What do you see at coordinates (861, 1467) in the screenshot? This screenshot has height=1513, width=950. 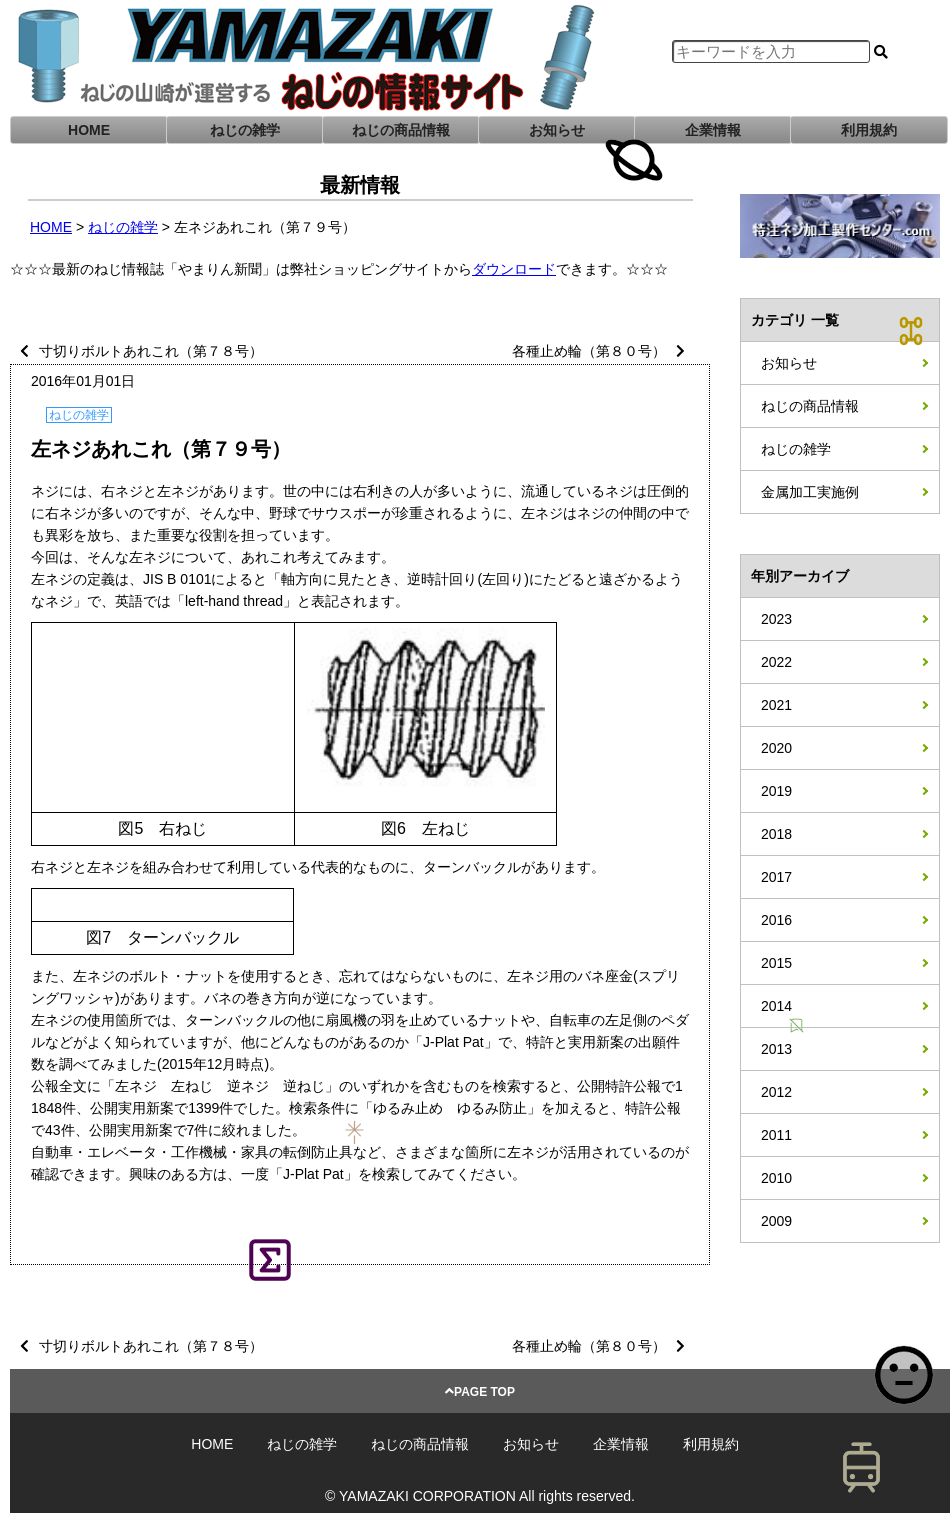 I see `access public transit or tram routes` at bounding box center [861, 1467].